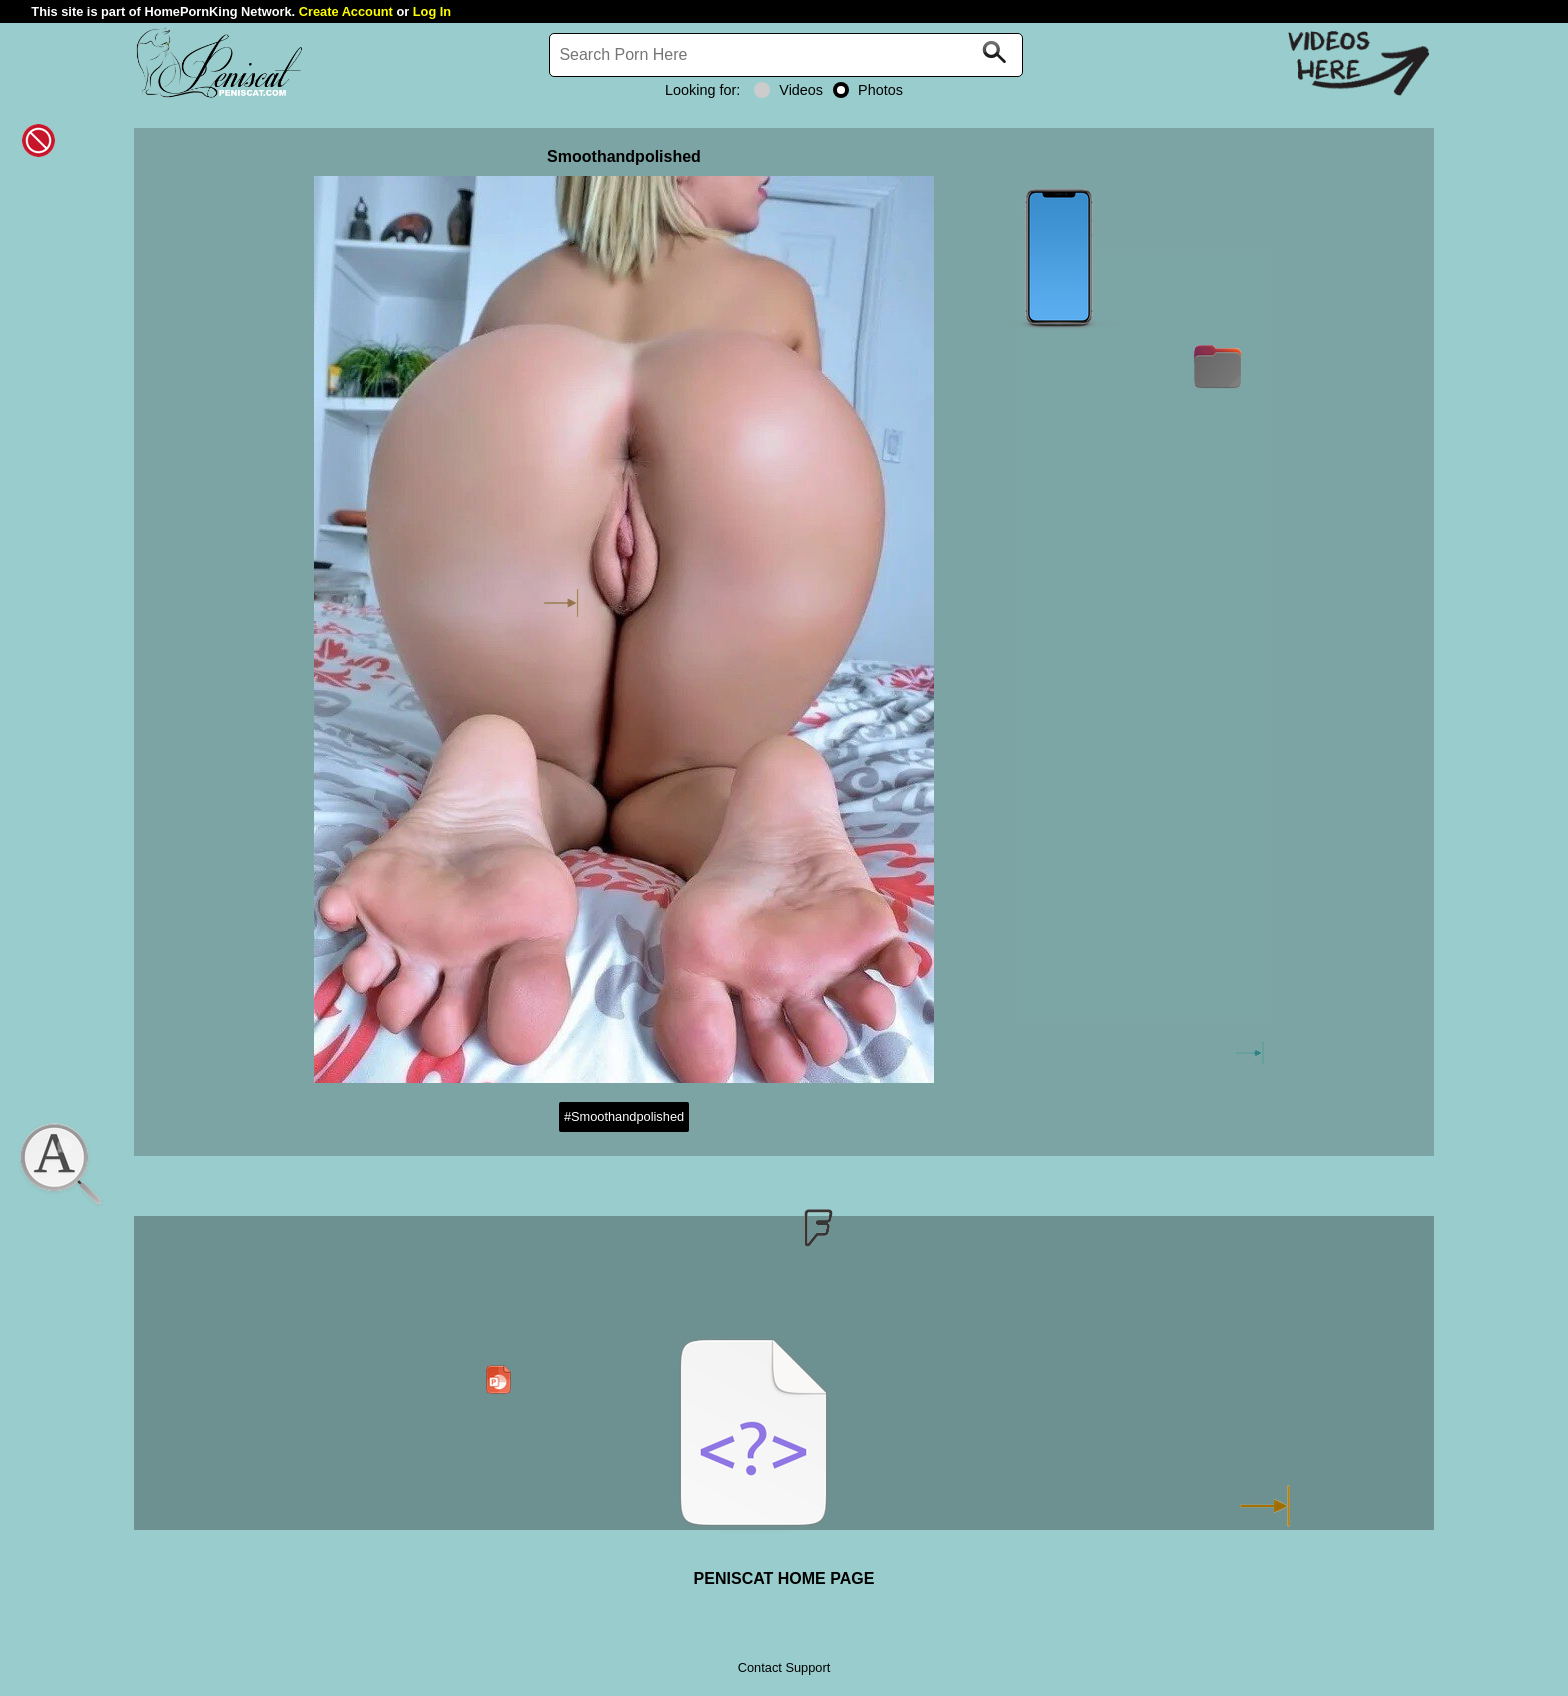  What do you see at coordinates (1217, 366) in the screenshot?
I see `open file folder` at bounding box center [1217, 366].